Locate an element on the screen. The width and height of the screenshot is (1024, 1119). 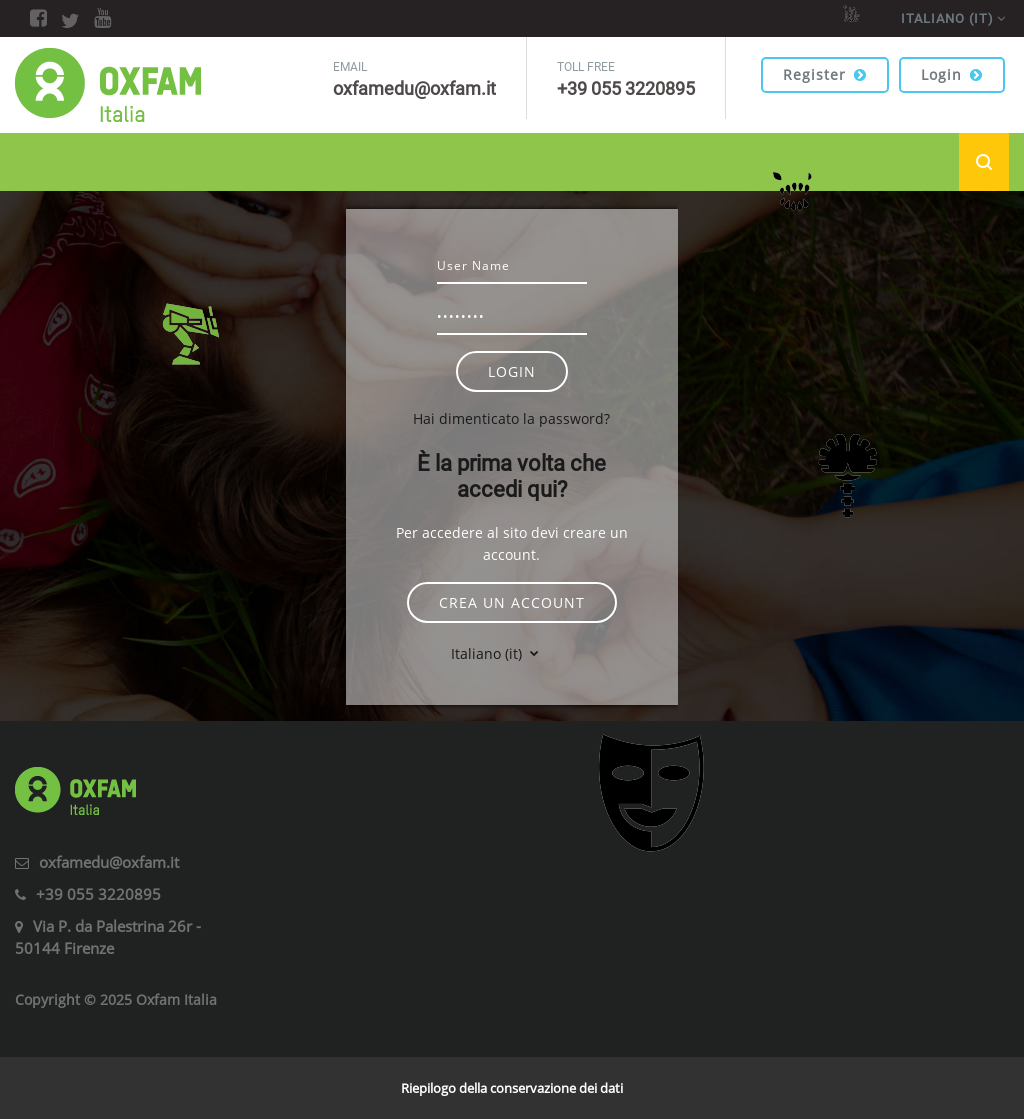
toggle between theater or drama mode is located at coordinates (650, 793).